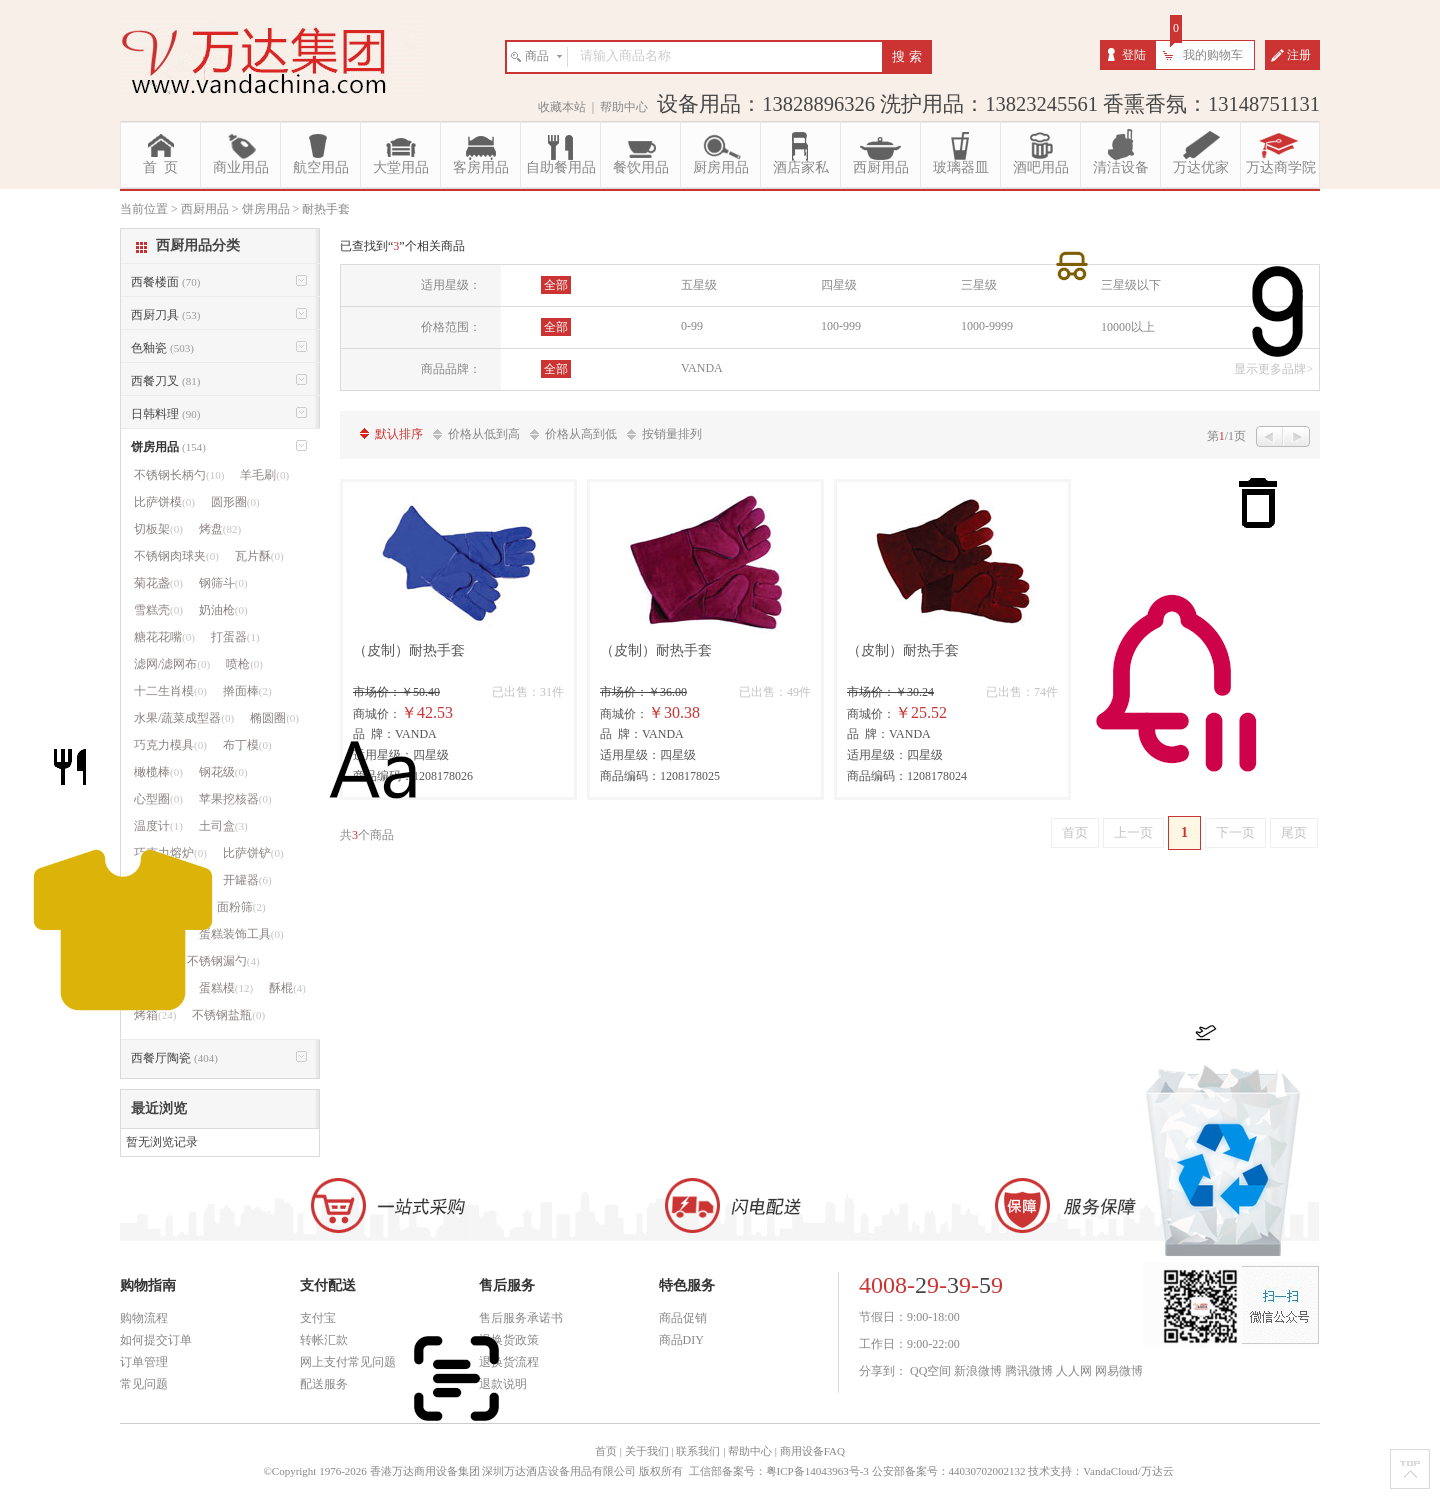 The image size is (1440, 1499). What do you see at coordinates (456, 1378) in the screenshot?
I see `scan document to extract text` at bounding box center [456, 1378].